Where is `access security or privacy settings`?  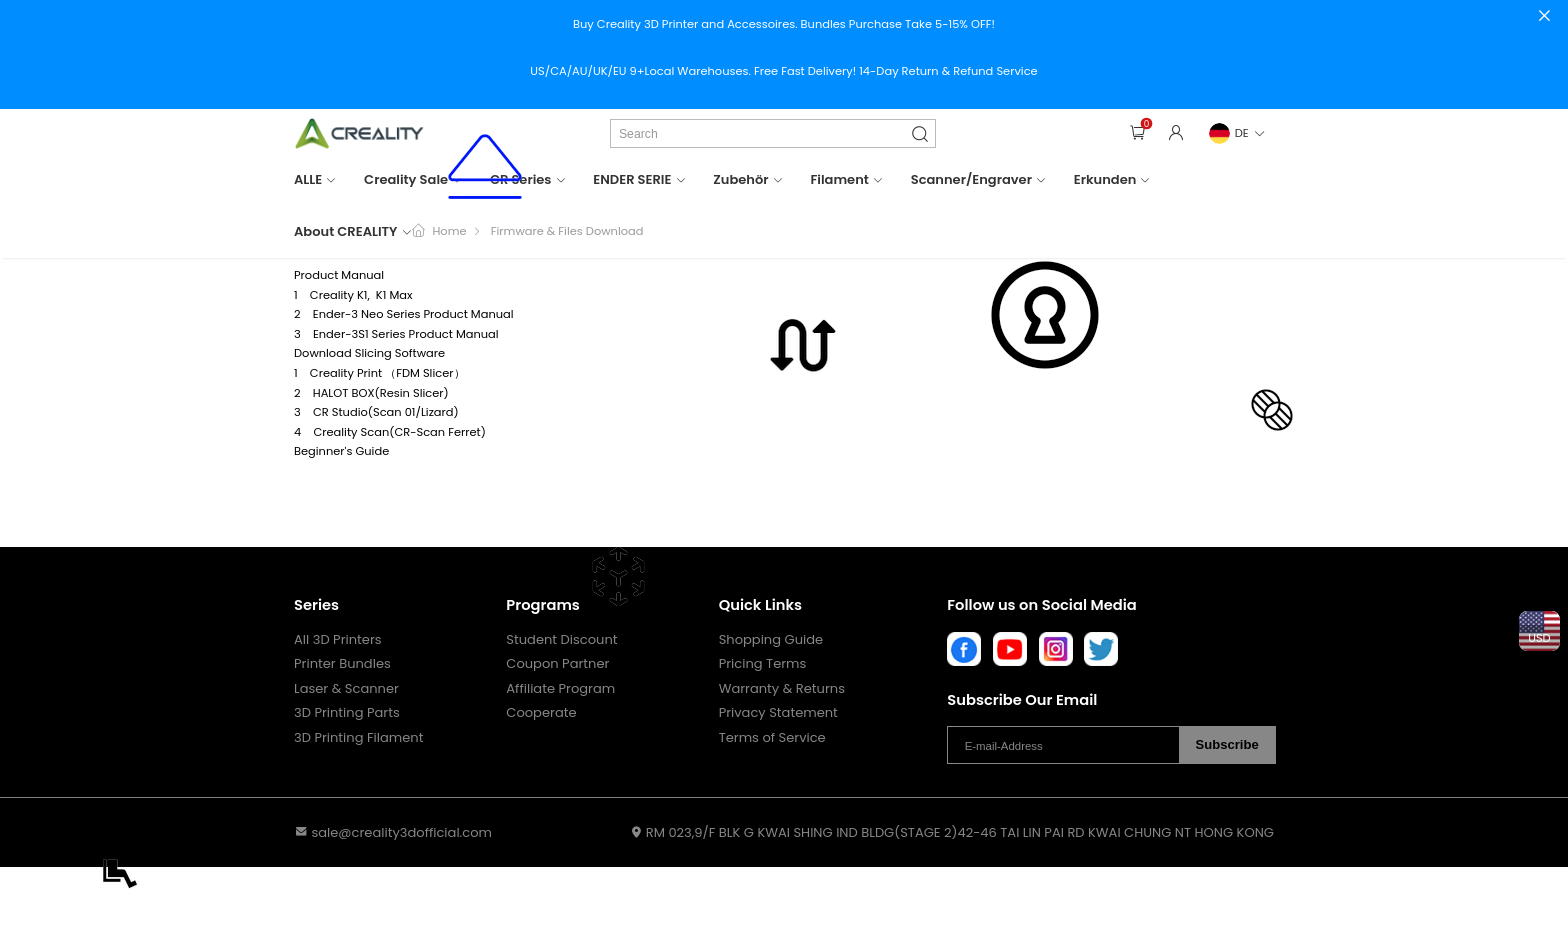
access security or privacy settings is located at coordinates (1045, 315).